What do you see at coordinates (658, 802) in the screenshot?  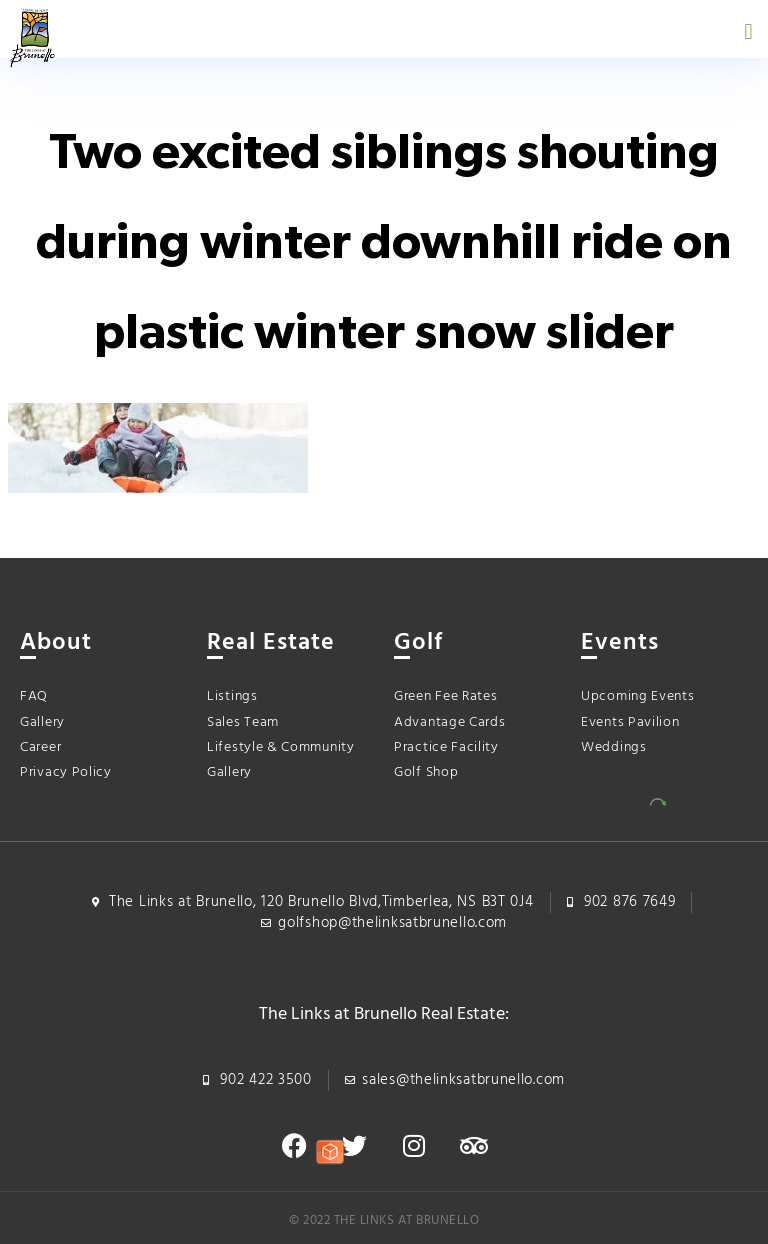 I see `redo the last undone action` at bounding box center [658, 802].